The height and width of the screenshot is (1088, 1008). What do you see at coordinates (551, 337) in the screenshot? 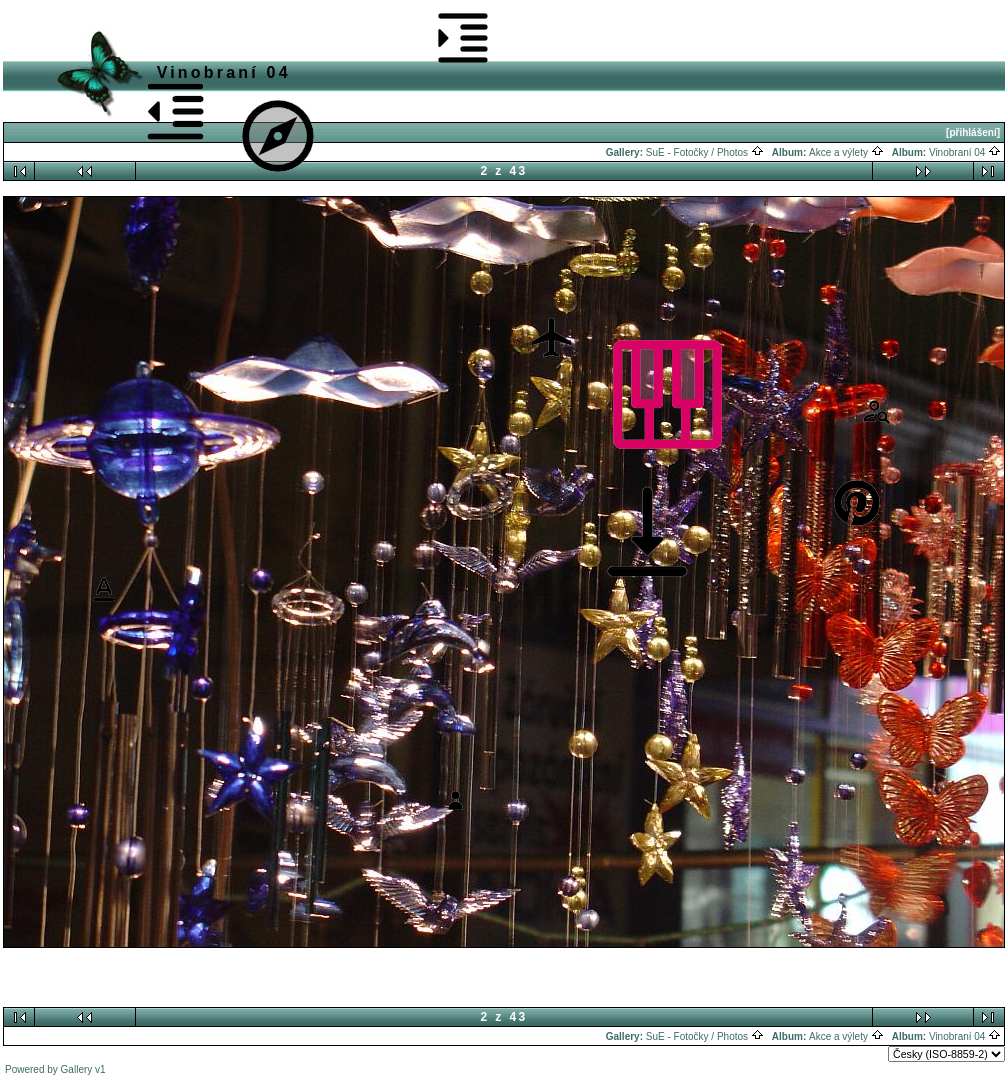
I see `access airport or flight information` at bounding box center [551, 337].